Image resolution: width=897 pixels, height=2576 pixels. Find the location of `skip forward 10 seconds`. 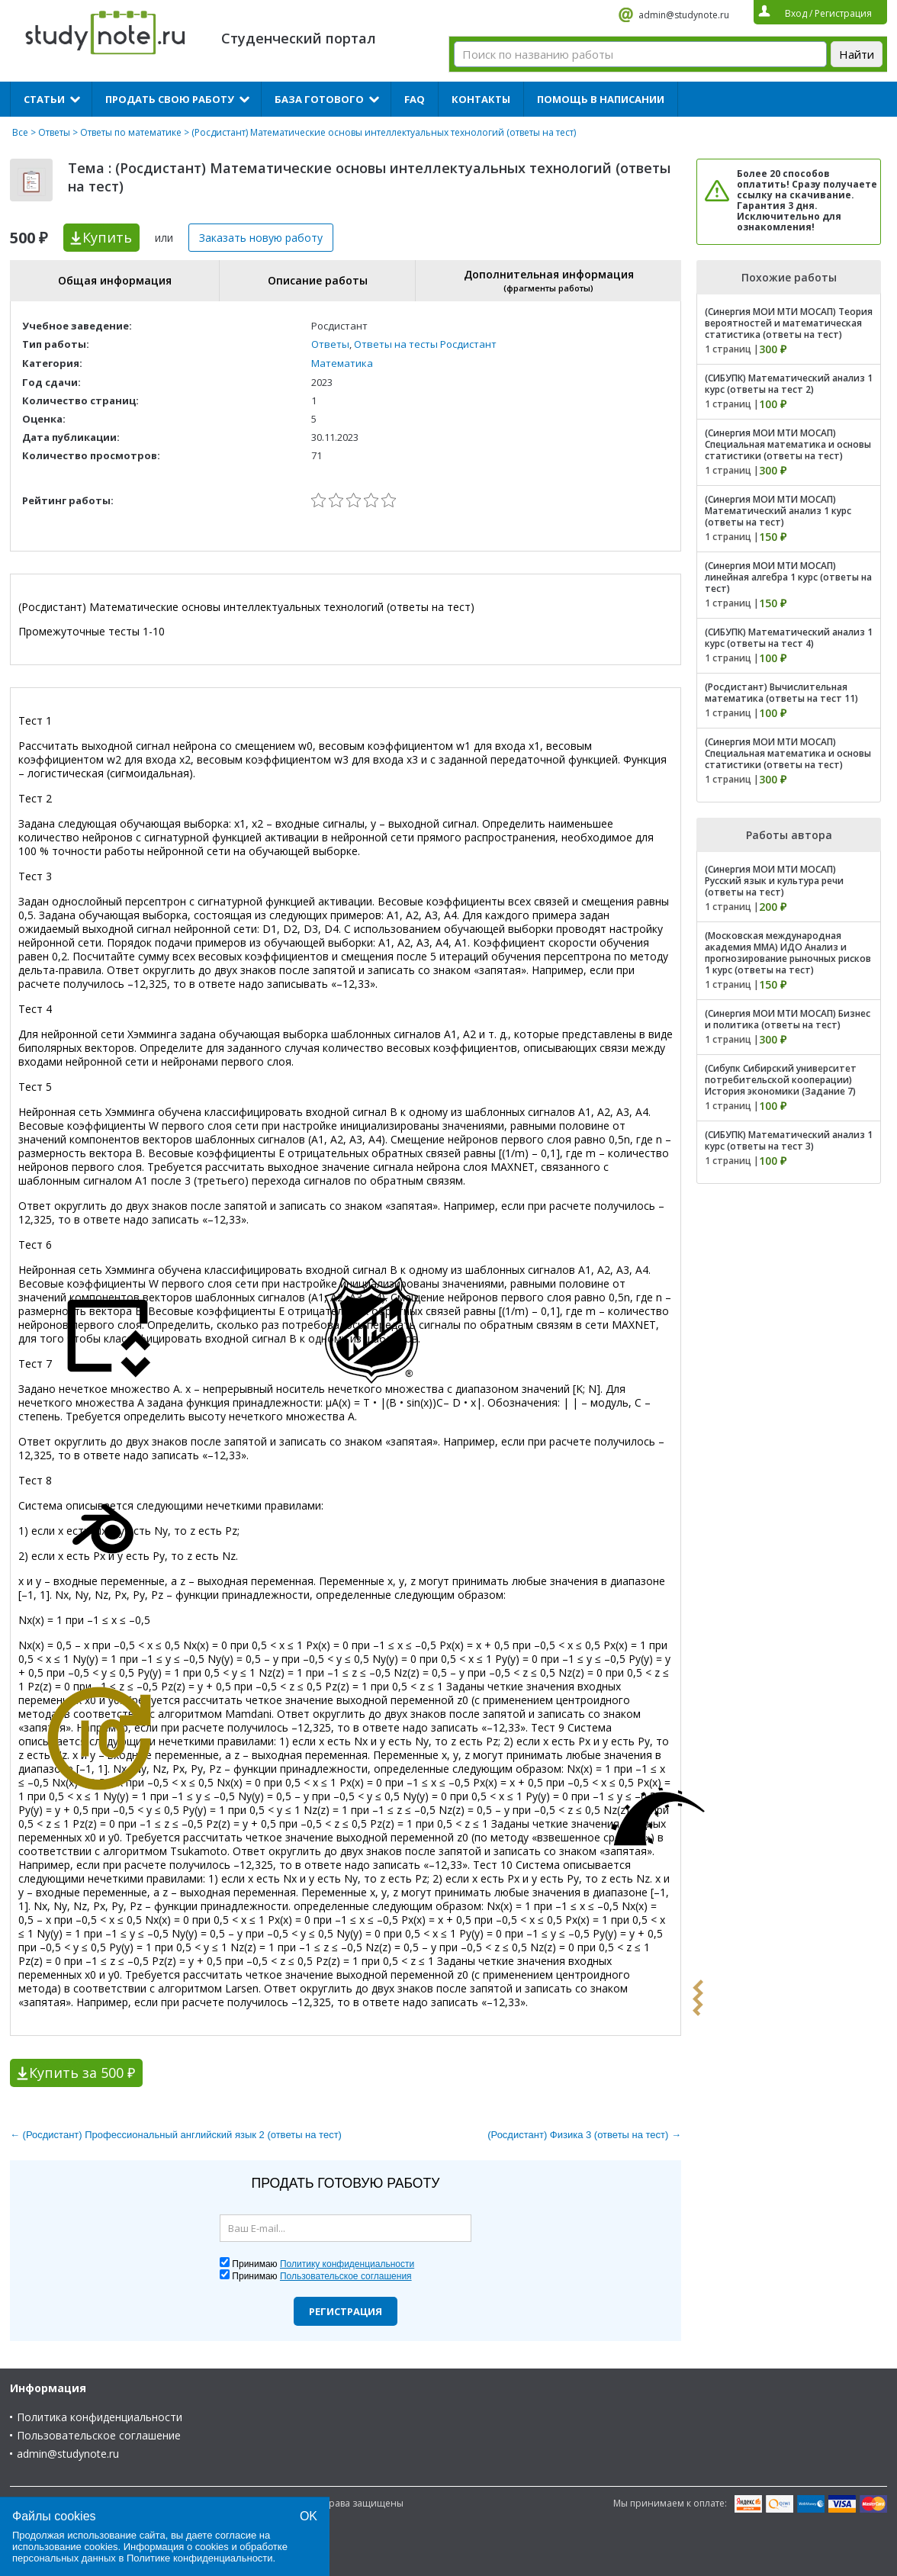

skip forward 10 seconds is located at coordinates (99, 1738).